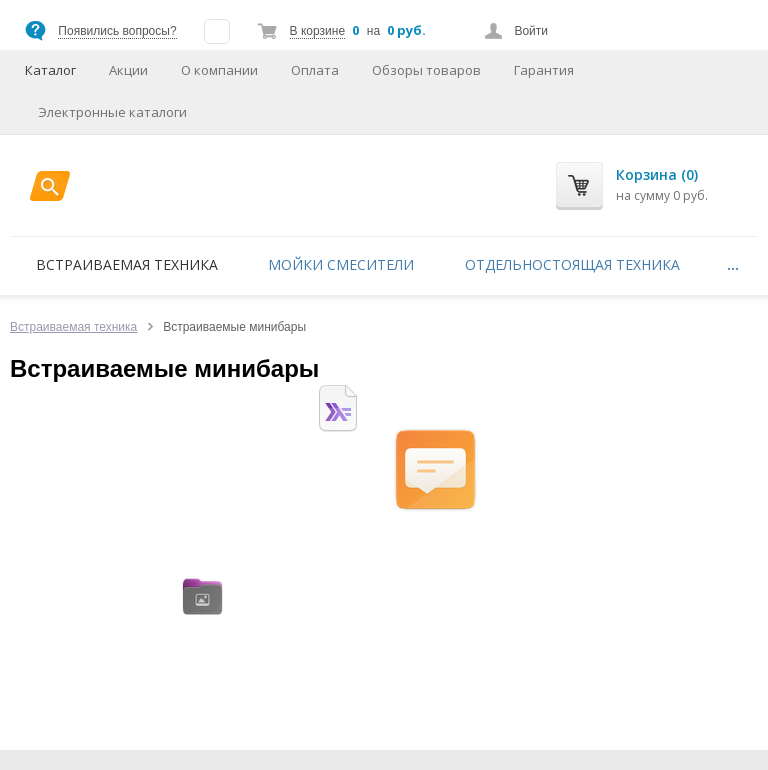 The height and width of the screenshot is (770, 768). Describe the element at coordinates (435, 469) in the screenshot. I see `open the chatty messaging app` at that location.